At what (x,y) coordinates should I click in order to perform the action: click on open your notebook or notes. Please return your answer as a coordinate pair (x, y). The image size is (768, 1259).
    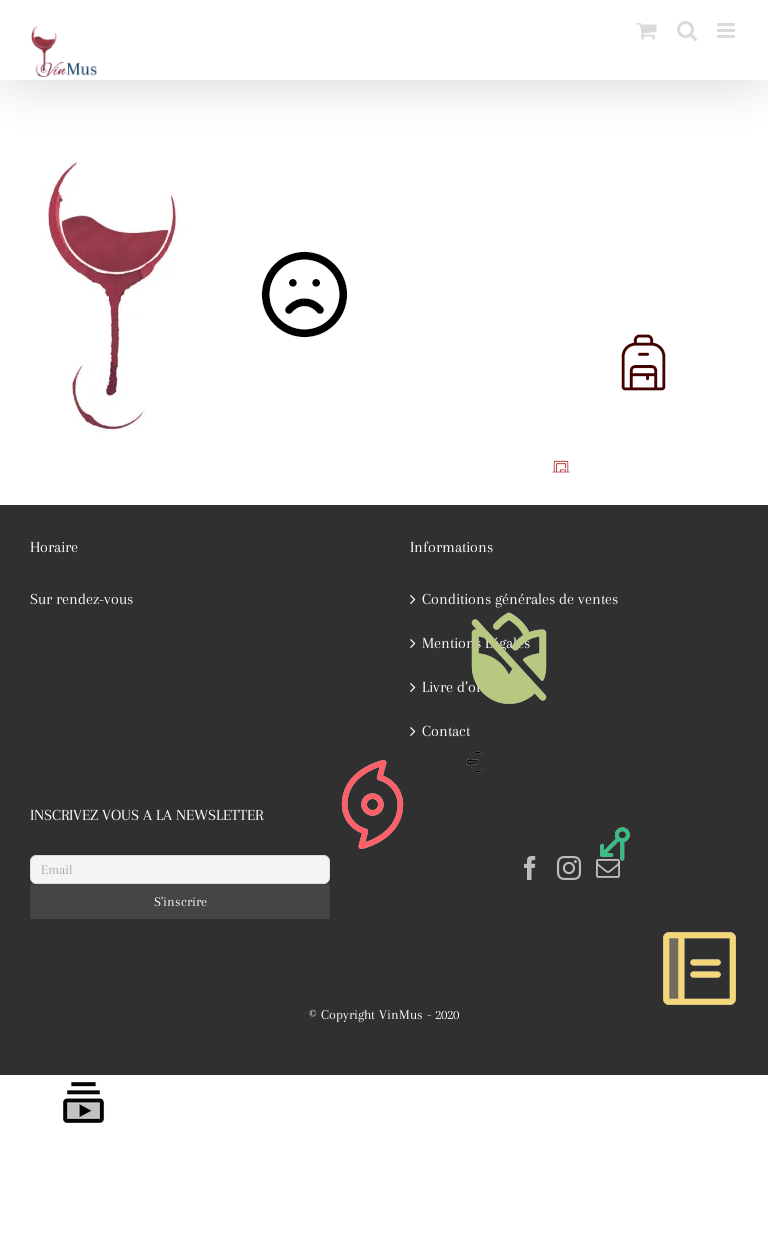
    Looking at the image, I should click on (699, 968).